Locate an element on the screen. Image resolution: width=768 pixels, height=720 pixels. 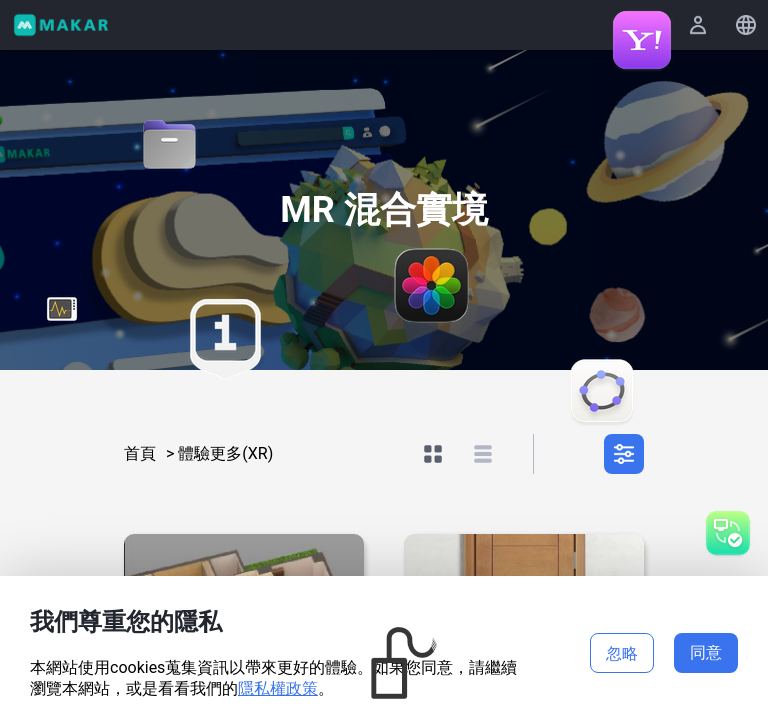
open the photos app is located at coordinates (431, 285).